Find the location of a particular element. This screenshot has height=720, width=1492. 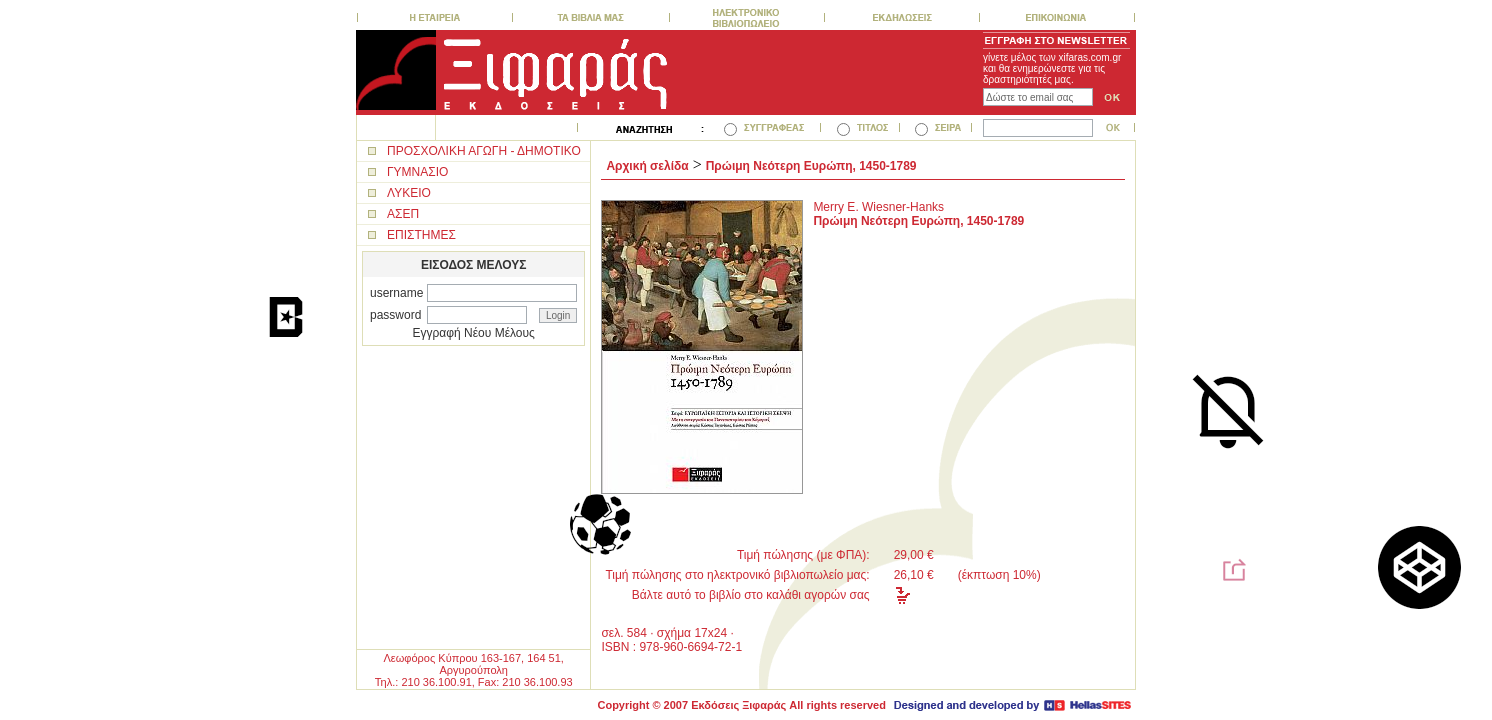

mute notifications is located at coordinates (1228, 410).